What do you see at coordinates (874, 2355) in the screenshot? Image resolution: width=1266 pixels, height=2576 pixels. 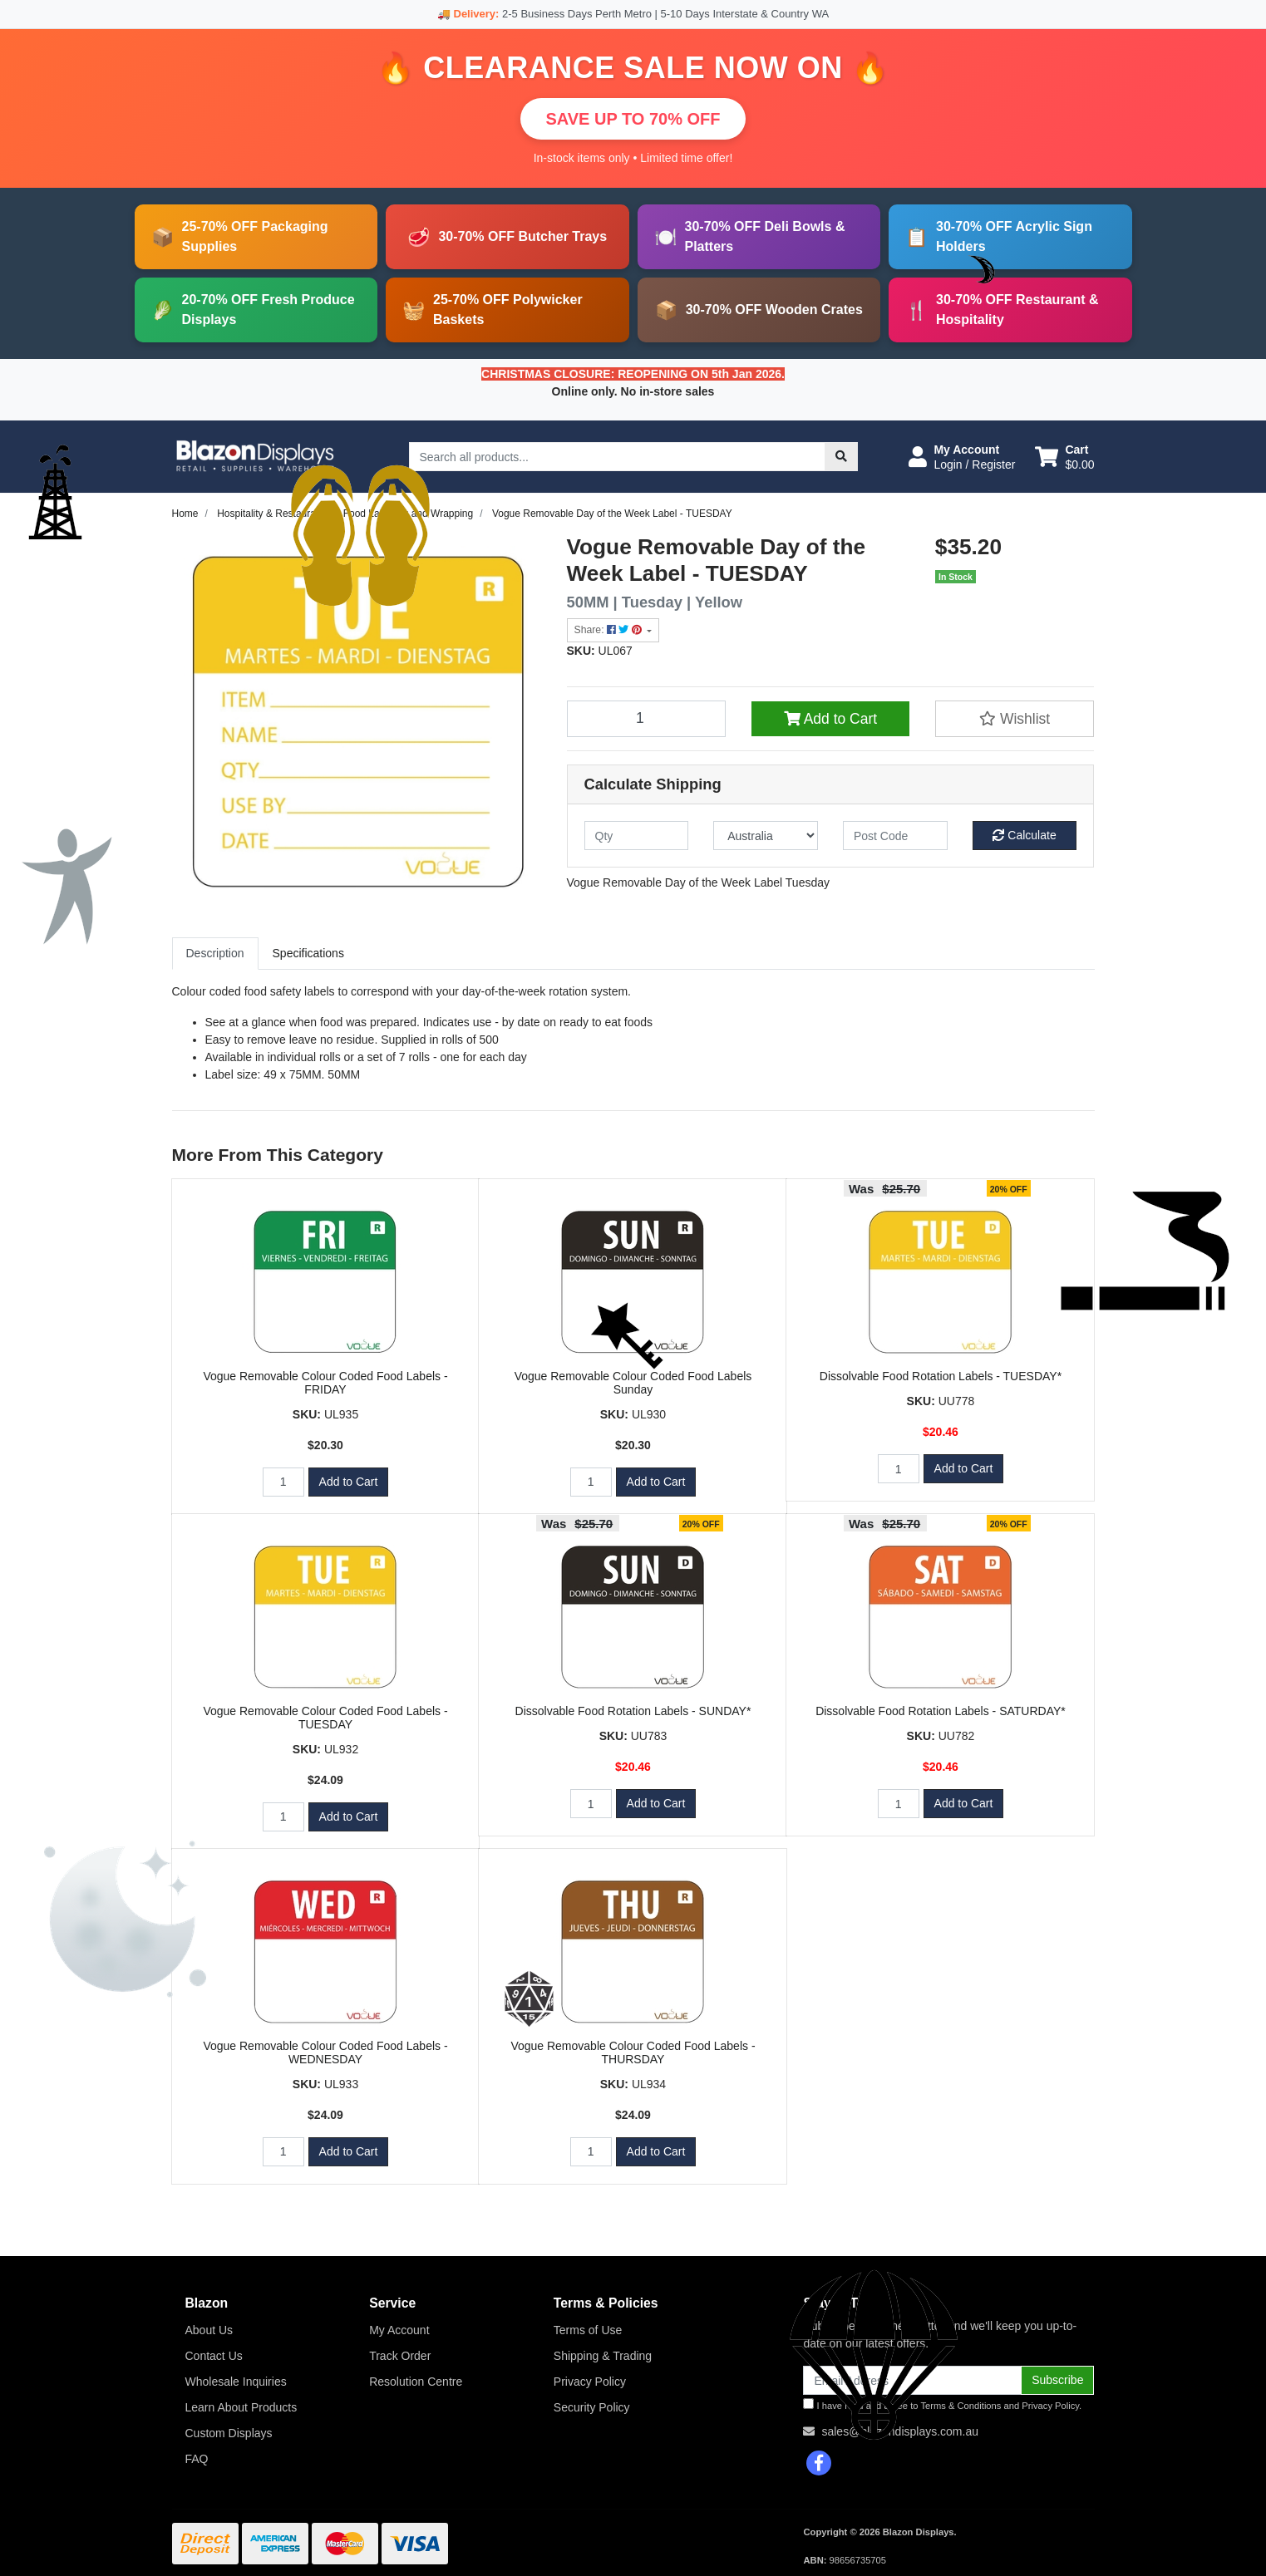 I see `airdrop or delivery incoming` at bounding box center [874, 2355].